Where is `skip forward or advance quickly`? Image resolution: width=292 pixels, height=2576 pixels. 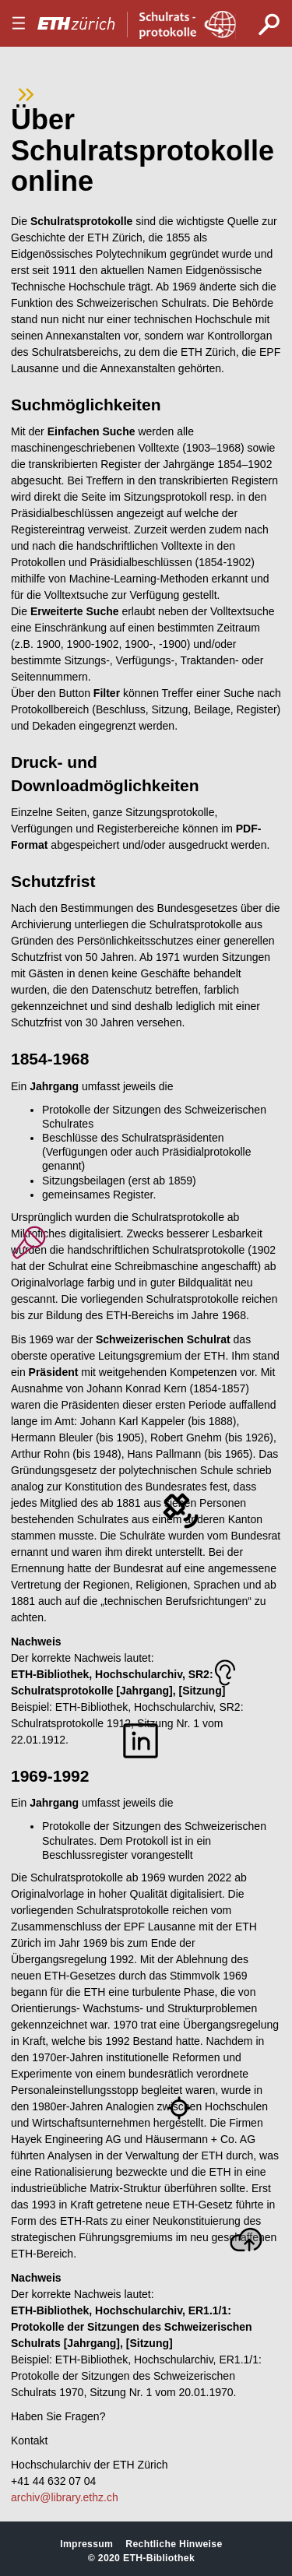
skip forward or advance quickly is located at coordinates (26, 94).